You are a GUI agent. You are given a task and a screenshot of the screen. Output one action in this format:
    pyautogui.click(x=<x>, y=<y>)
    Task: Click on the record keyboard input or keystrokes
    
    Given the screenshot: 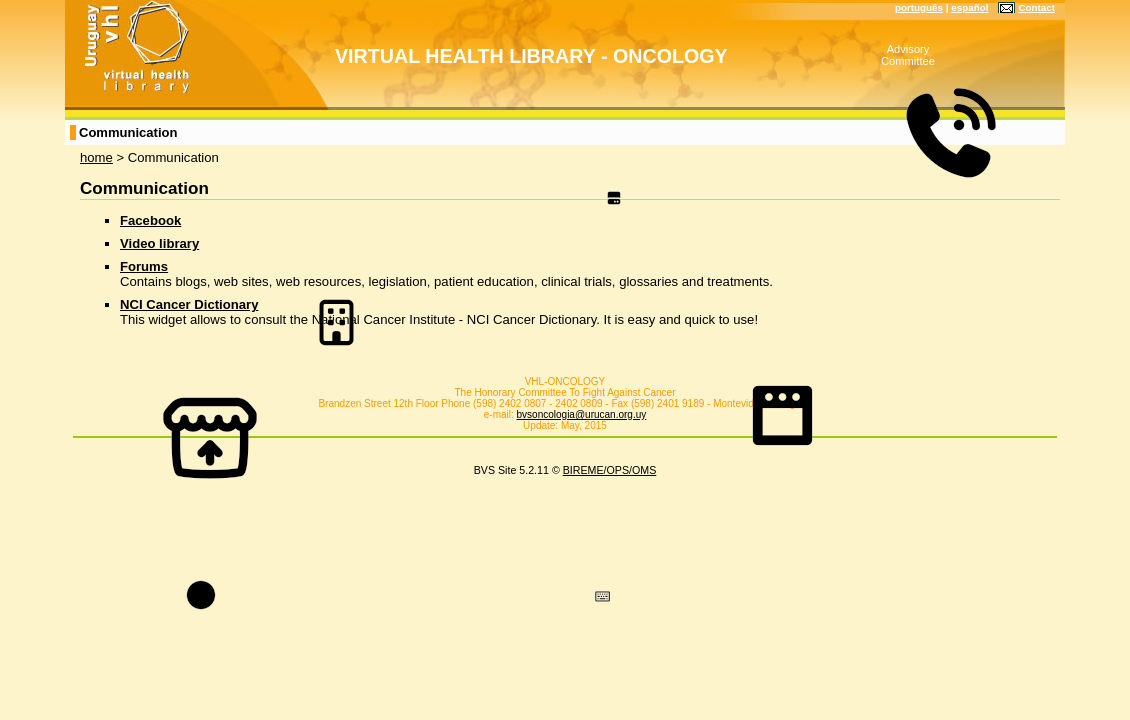 What is the action you would take?
    pyautogui.click(x=602, y=597)
    